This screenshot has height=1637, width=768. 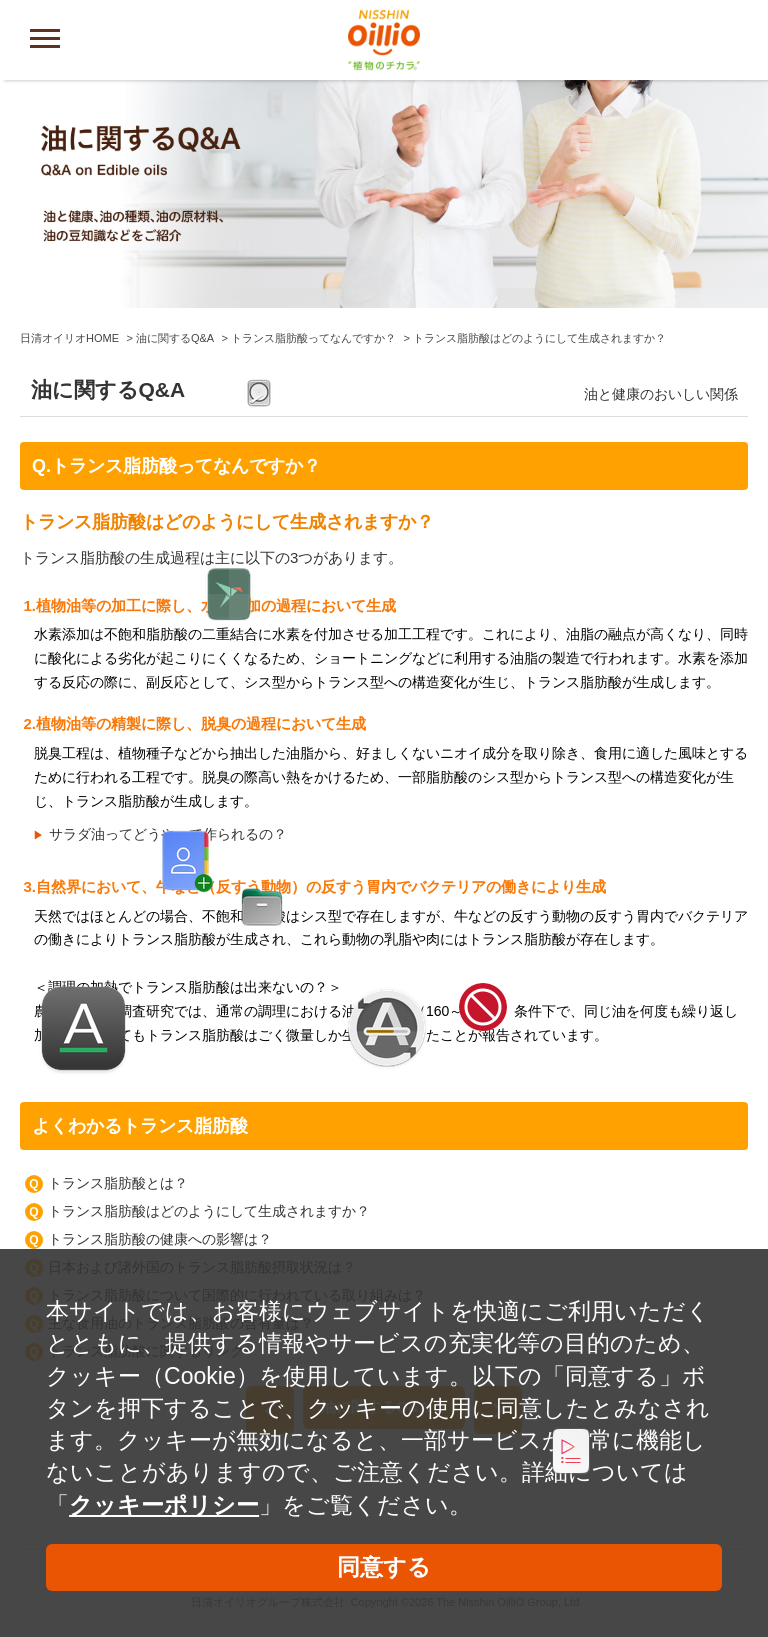 I want to click on open the software updater application, so click(x=387, y=1028).